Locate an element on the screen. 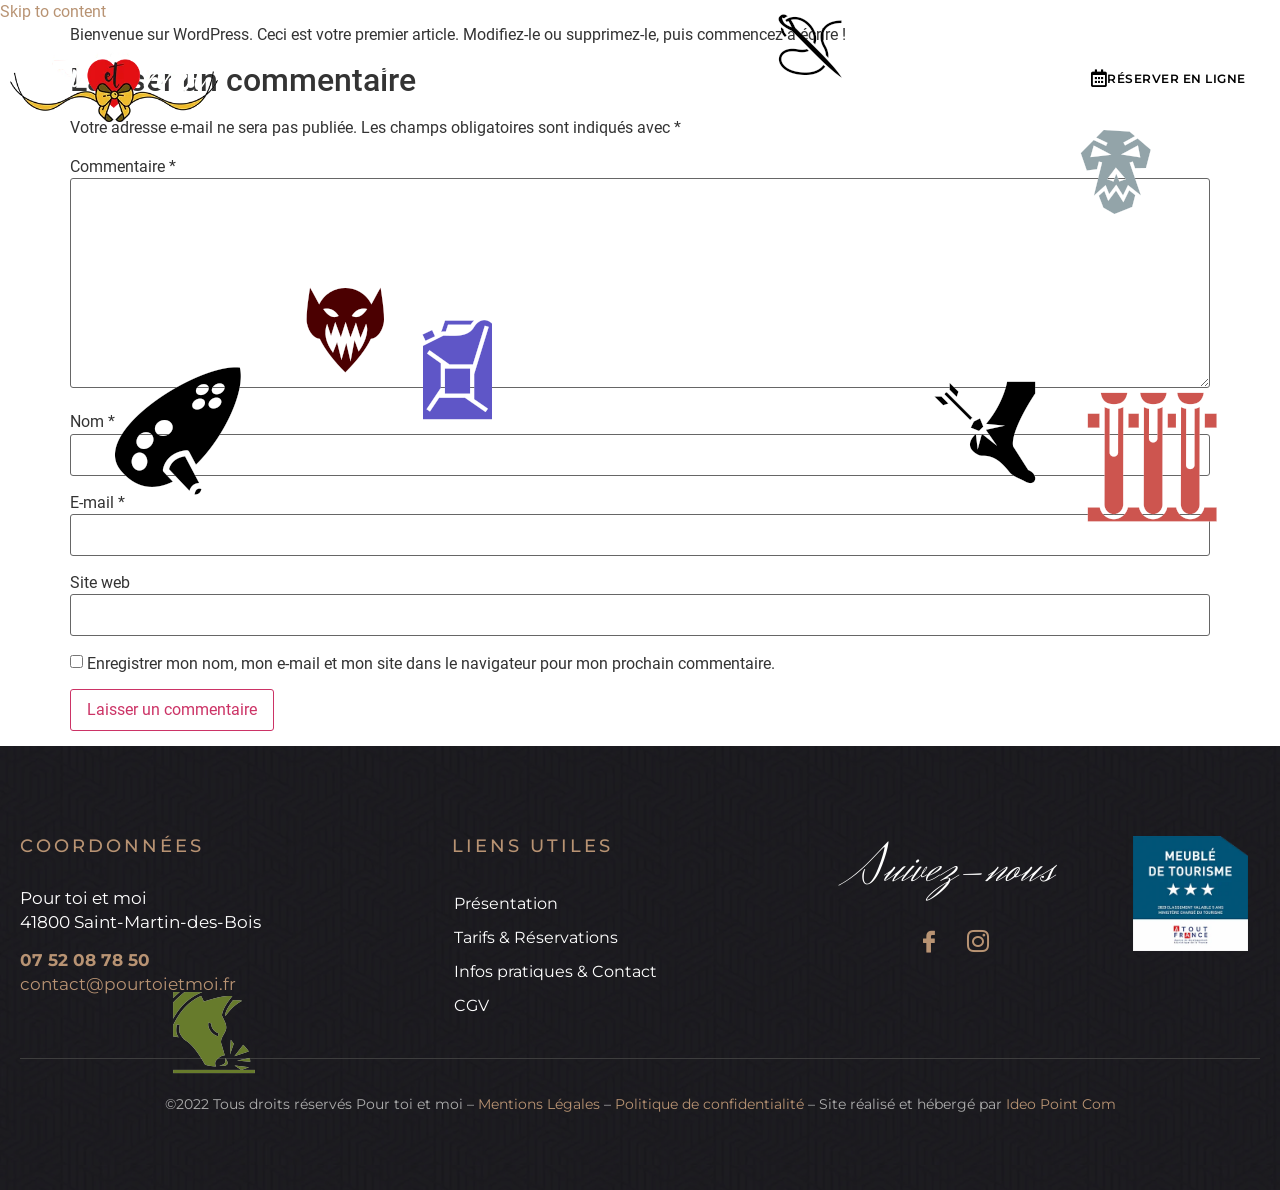  select imp or demon character is located at coordinates (345, 330).